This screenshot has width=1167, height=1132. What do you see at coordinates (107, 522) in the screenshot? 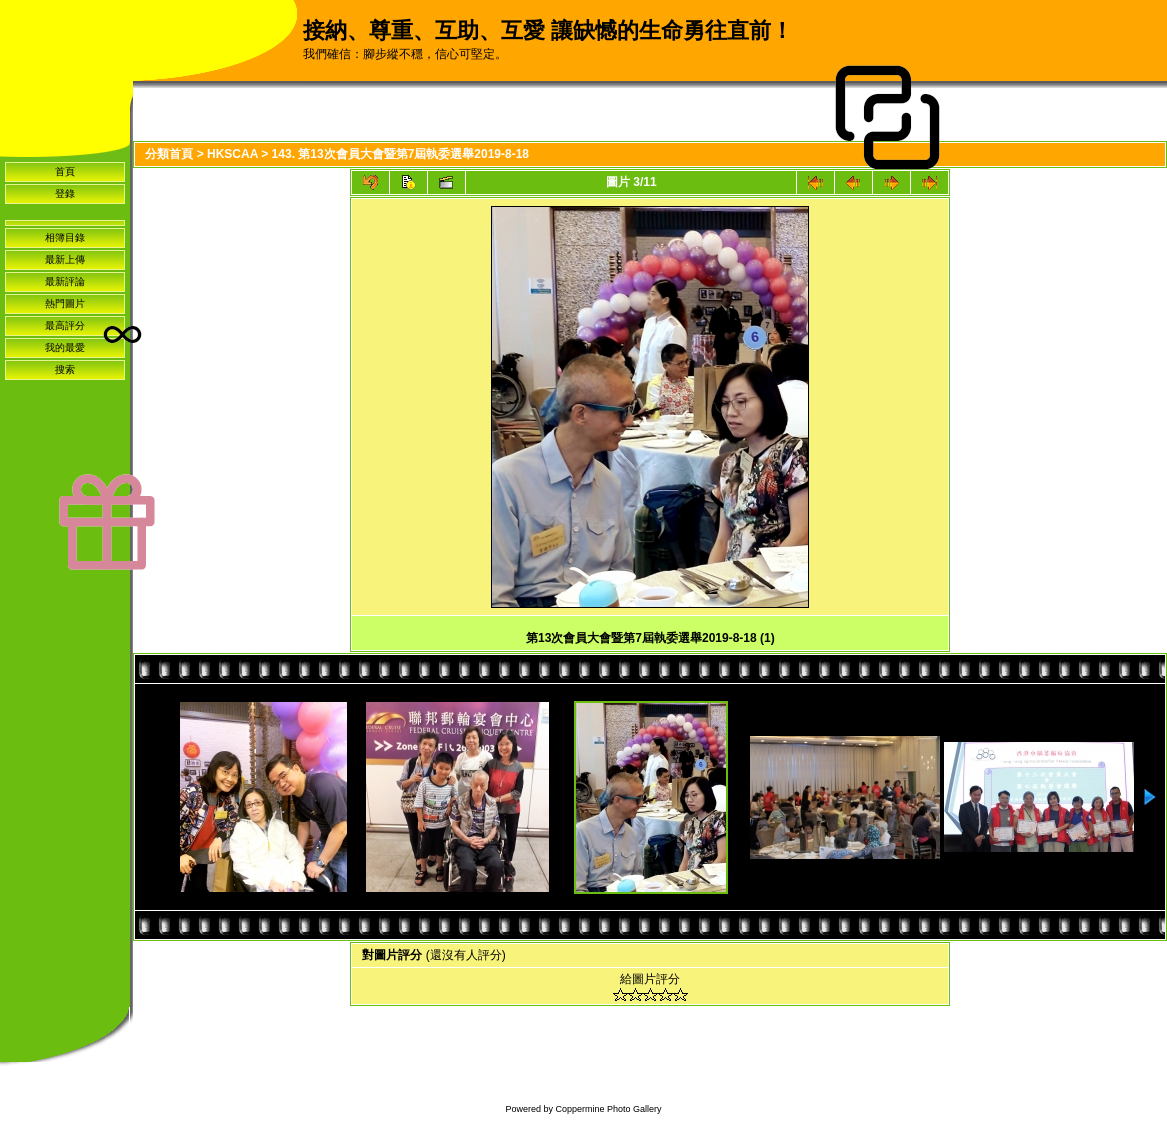
I see `redeem a gift or reward` at bounding box center [107, 522].